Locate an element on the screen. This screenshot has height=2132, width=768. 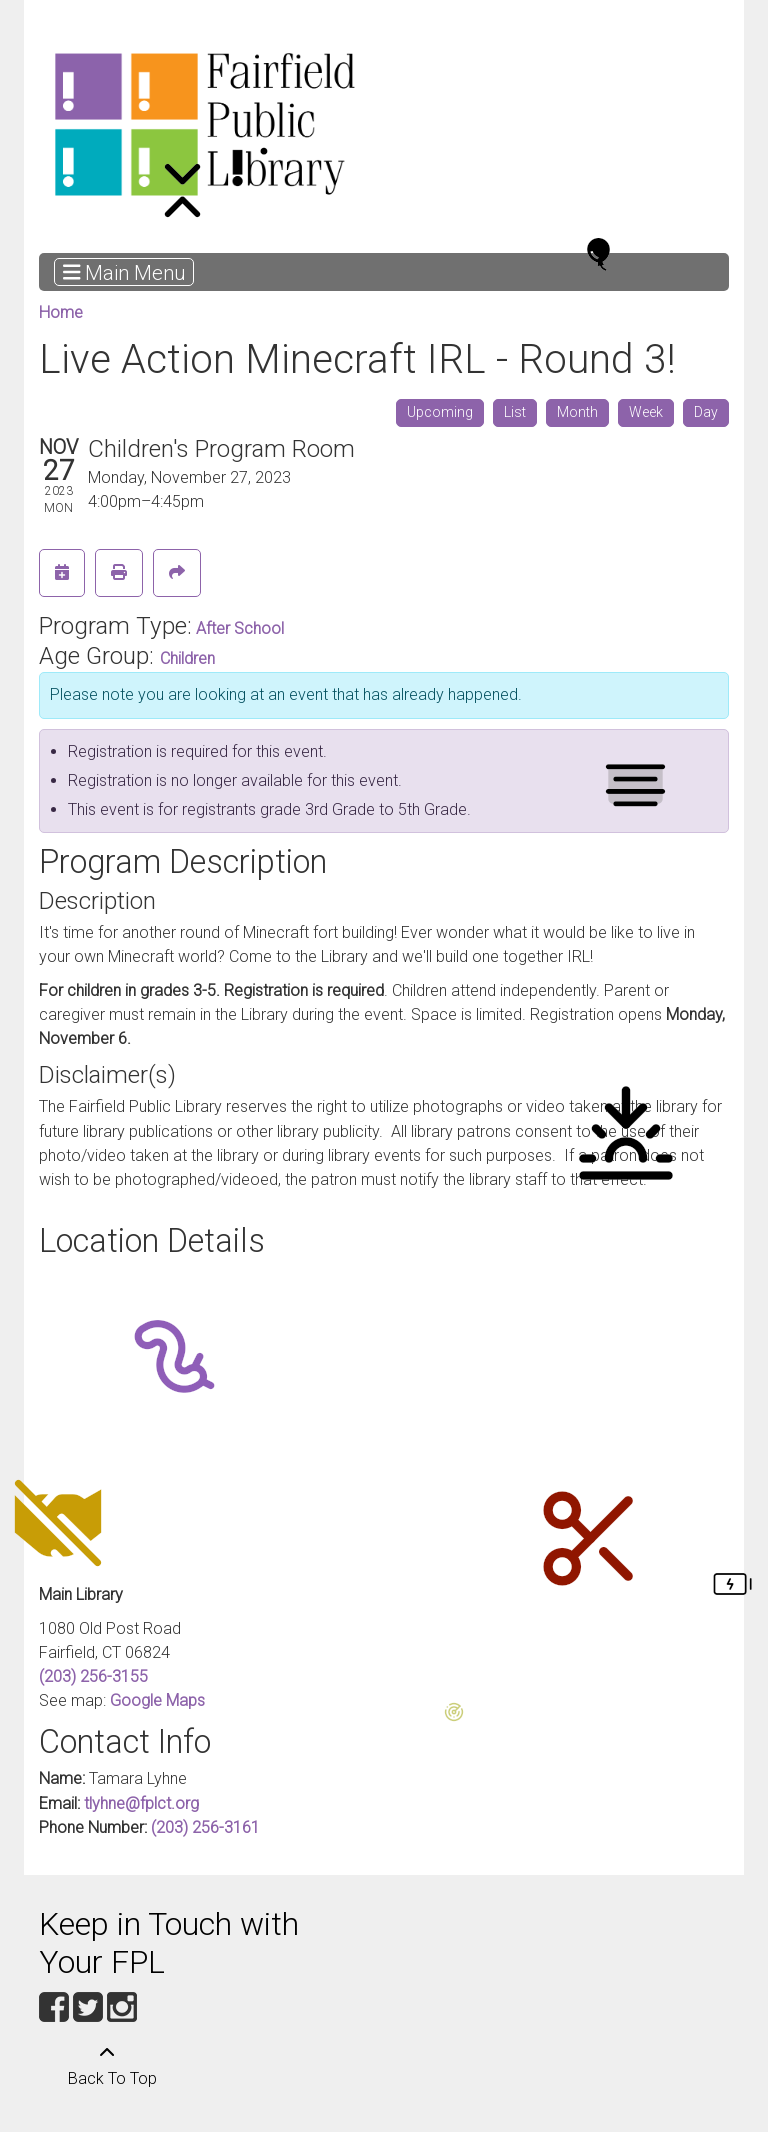
center align text is located at coordinates (635, 786).